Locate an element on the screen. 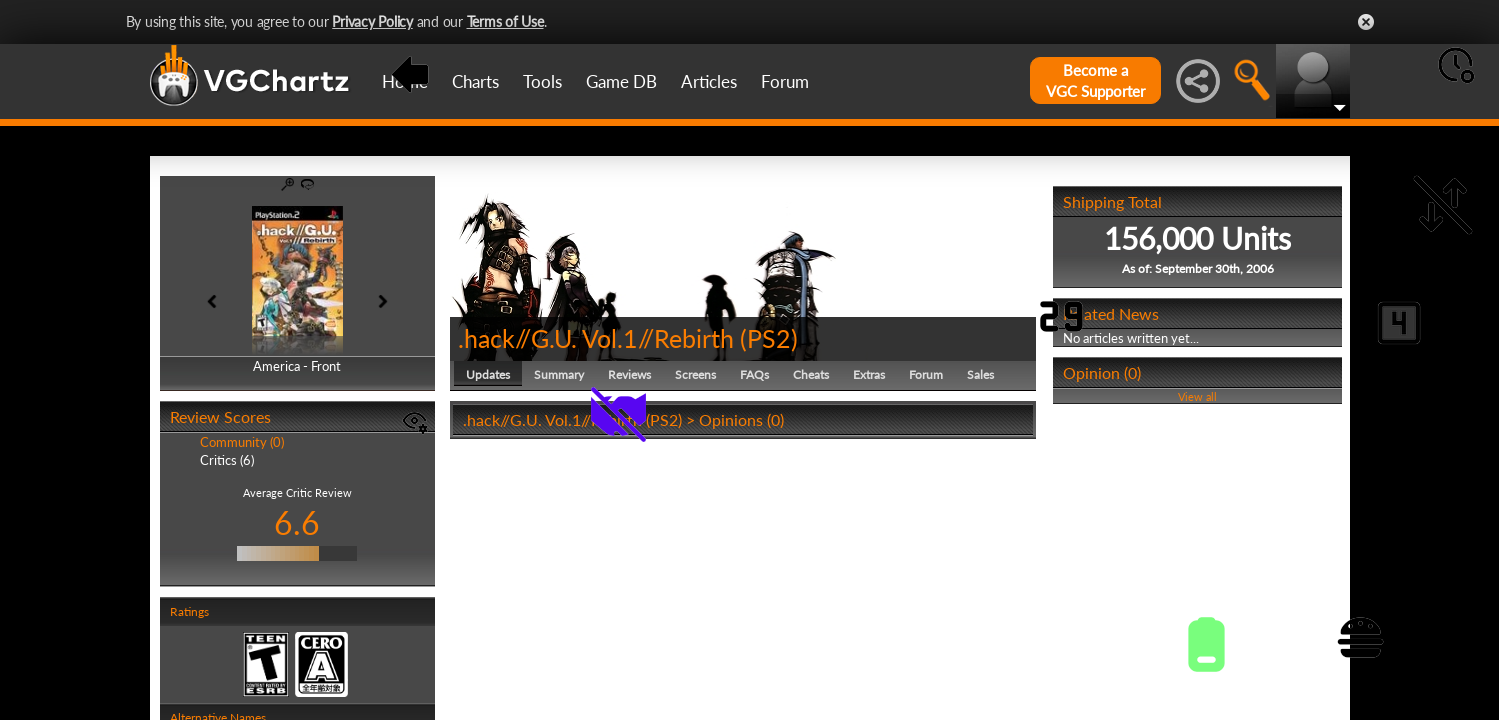 The width and height of the screenshot is (1499, 720). access food or restaurant options is located at coordinates (1360, 637).